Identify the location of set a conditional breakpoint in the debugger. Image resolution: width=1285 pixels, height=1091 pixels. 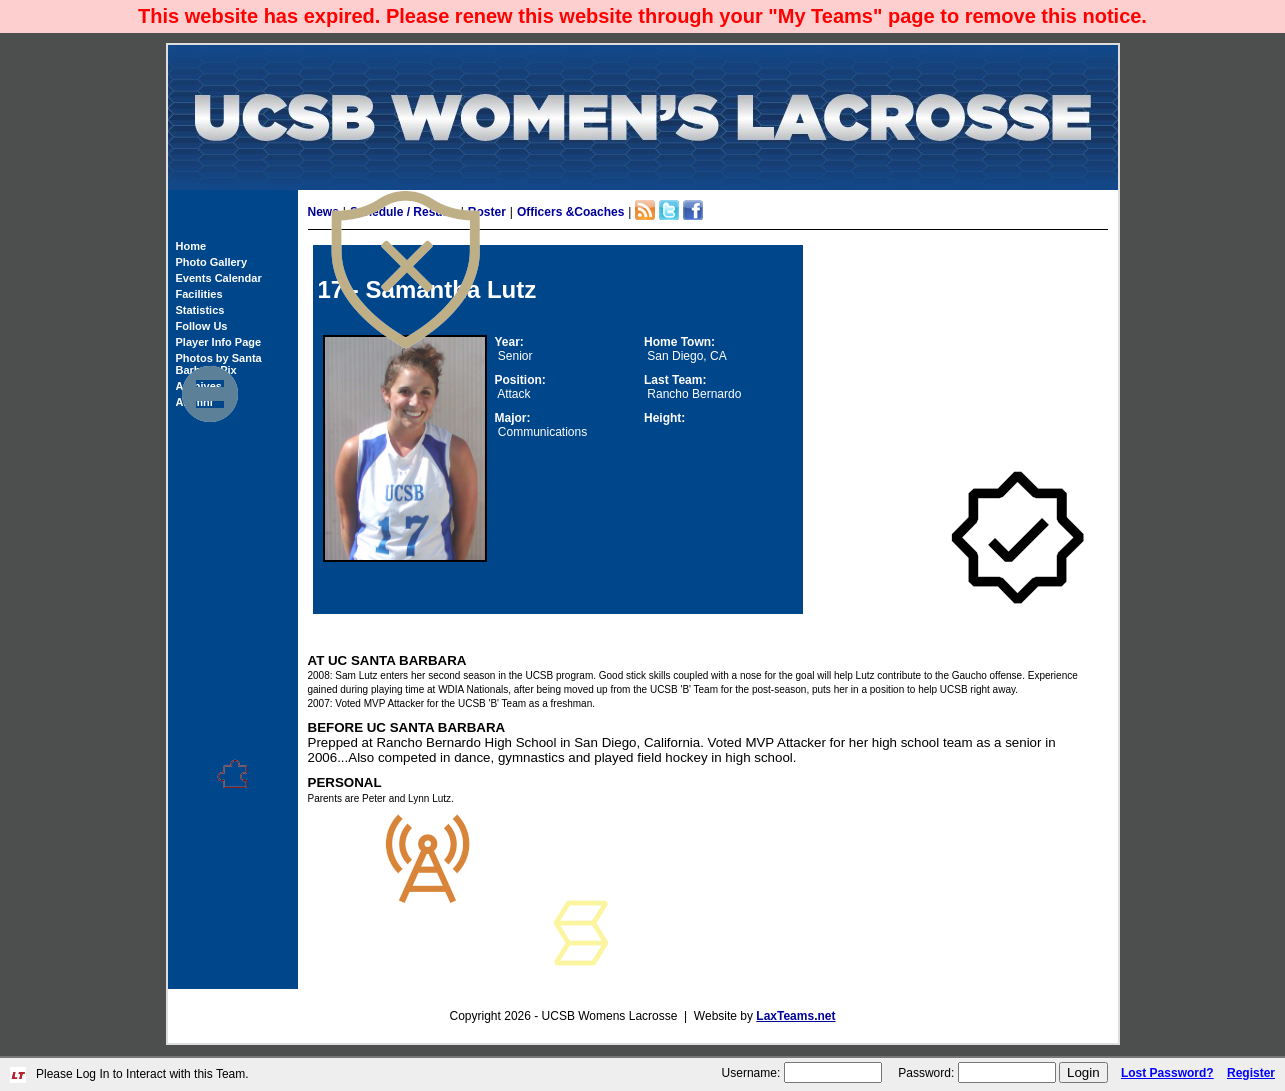
(210, 394).